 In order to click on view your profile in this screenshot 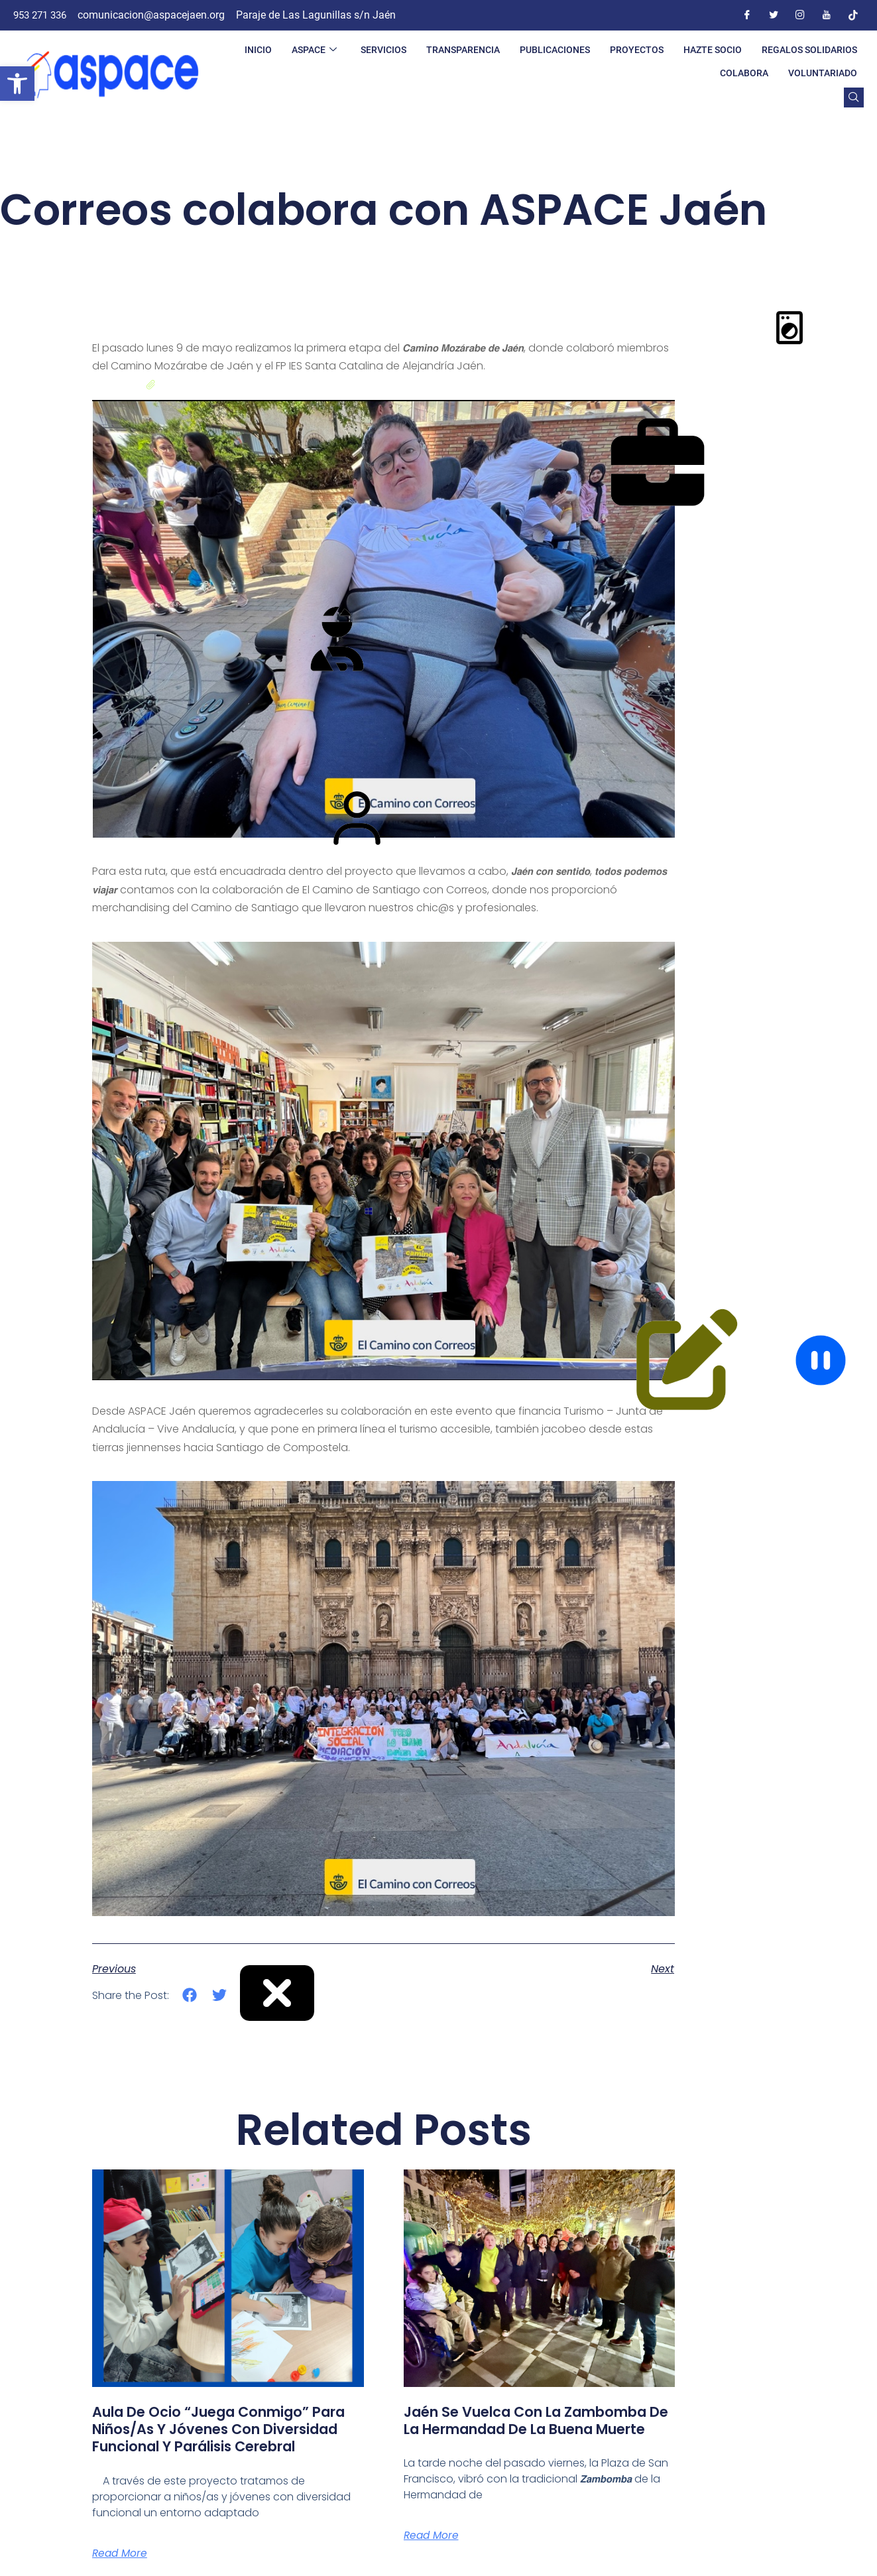, I will do `click(357, 818)`.